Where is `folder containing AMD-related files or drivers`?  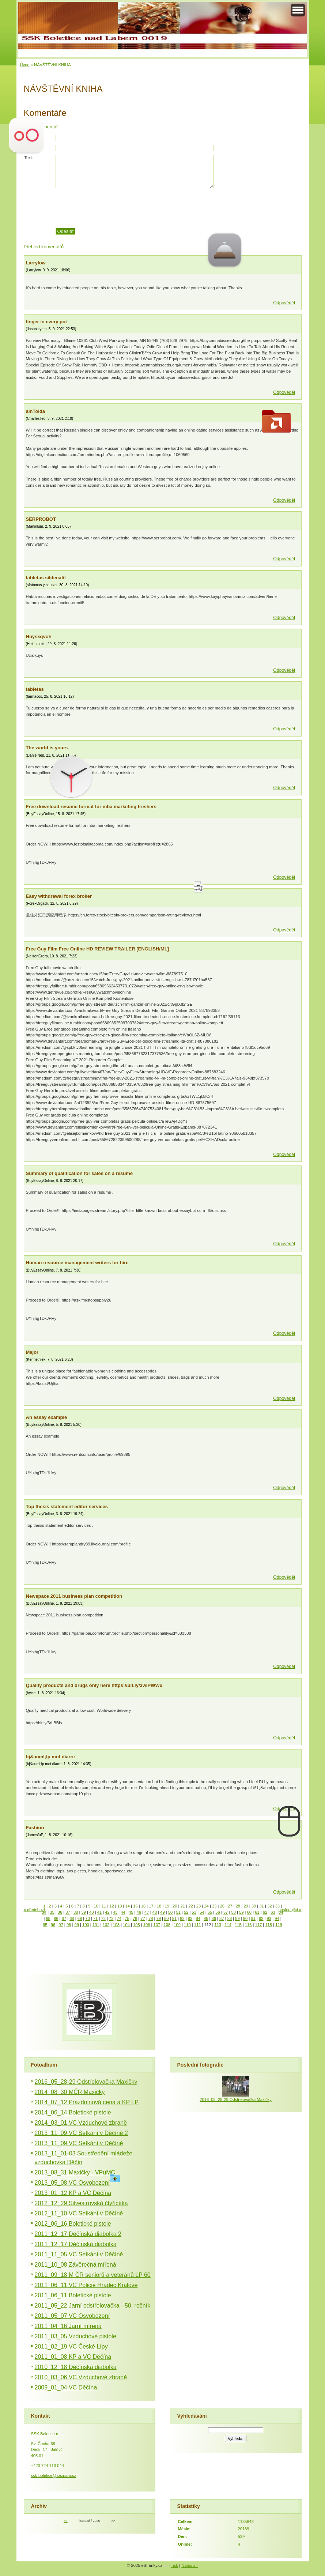 folder containing AMD-related files or drivers is located at coordinates (276, 422).